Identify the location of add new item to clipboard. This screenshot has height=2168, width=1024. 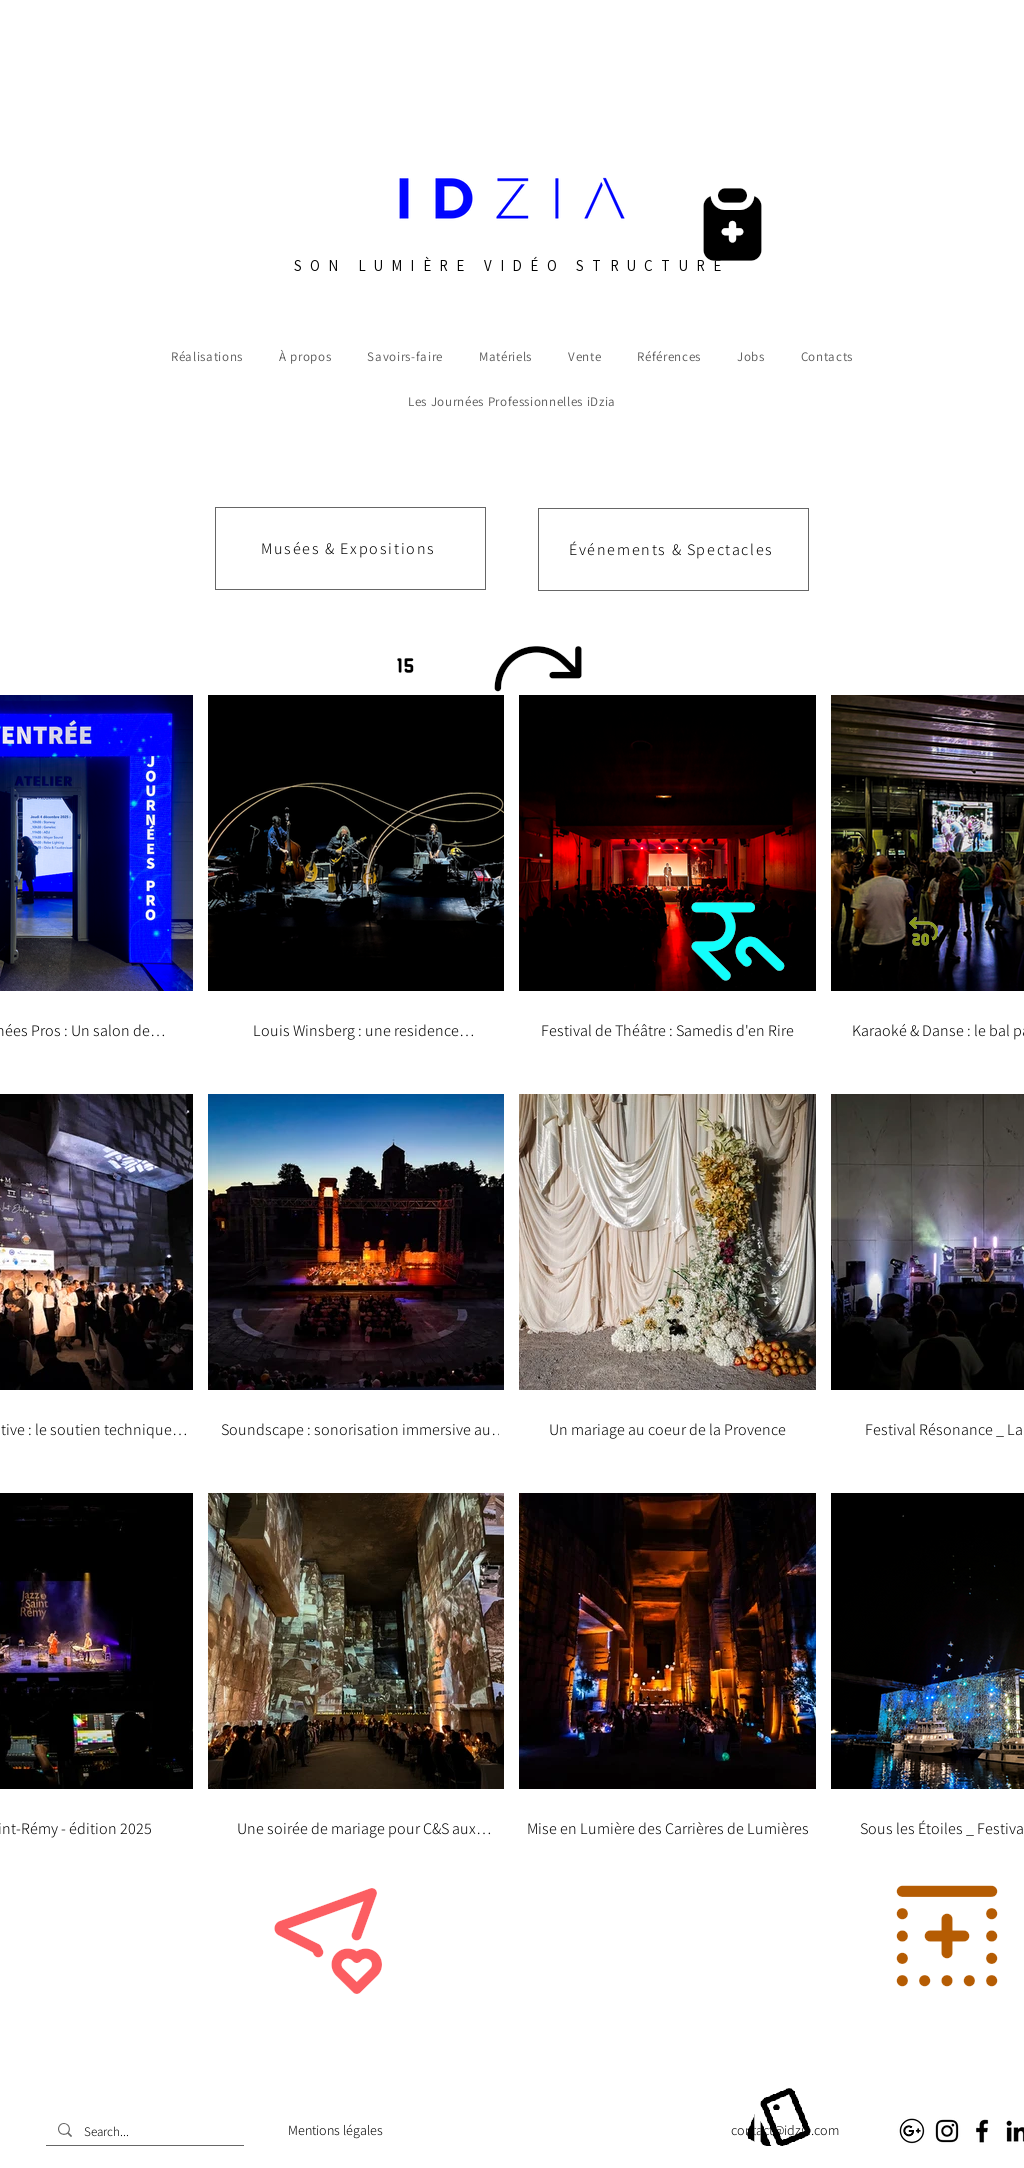
(732, 224).